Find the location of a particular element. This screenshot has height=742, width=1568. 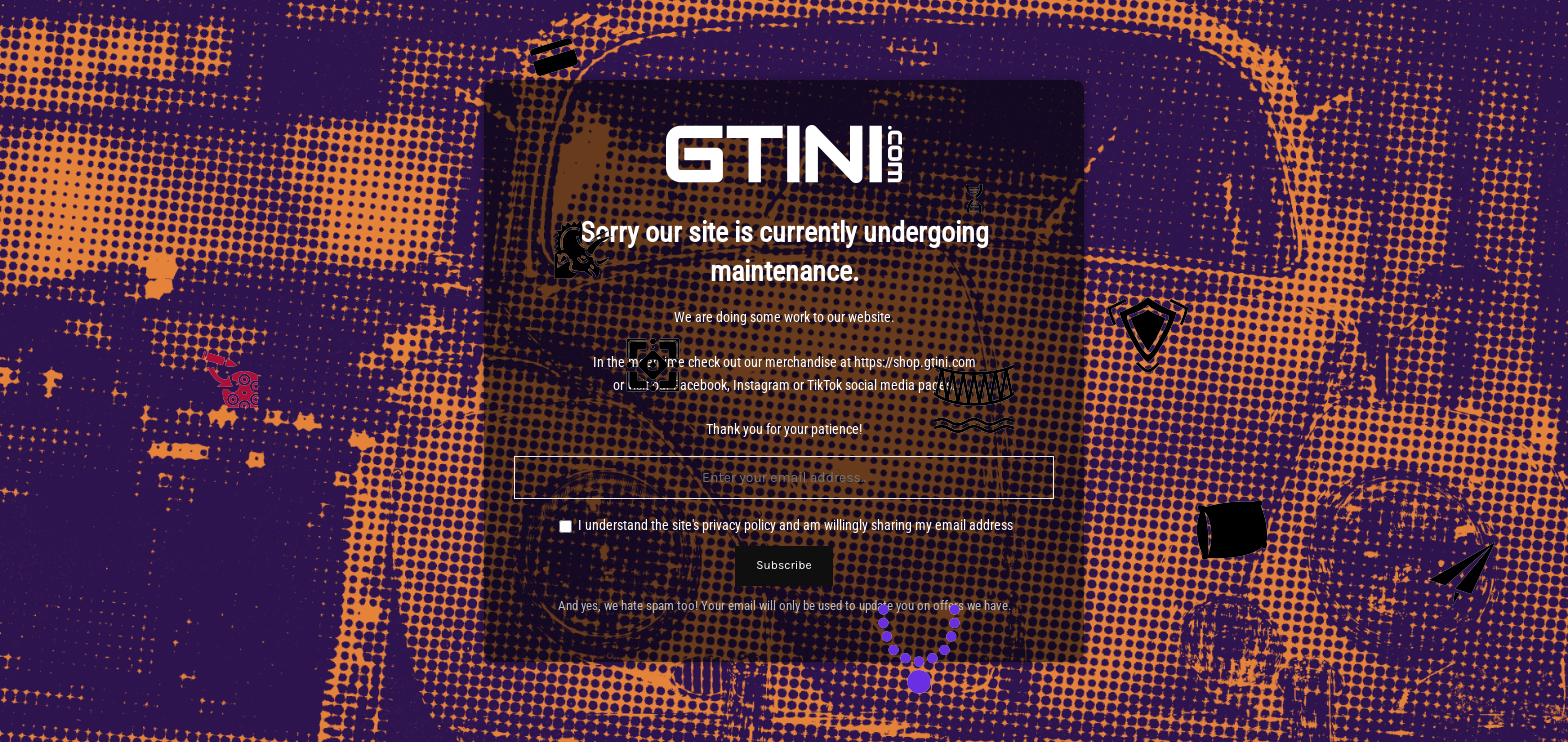

swipe or tap your card to pay is located at coordinates (554, 57).